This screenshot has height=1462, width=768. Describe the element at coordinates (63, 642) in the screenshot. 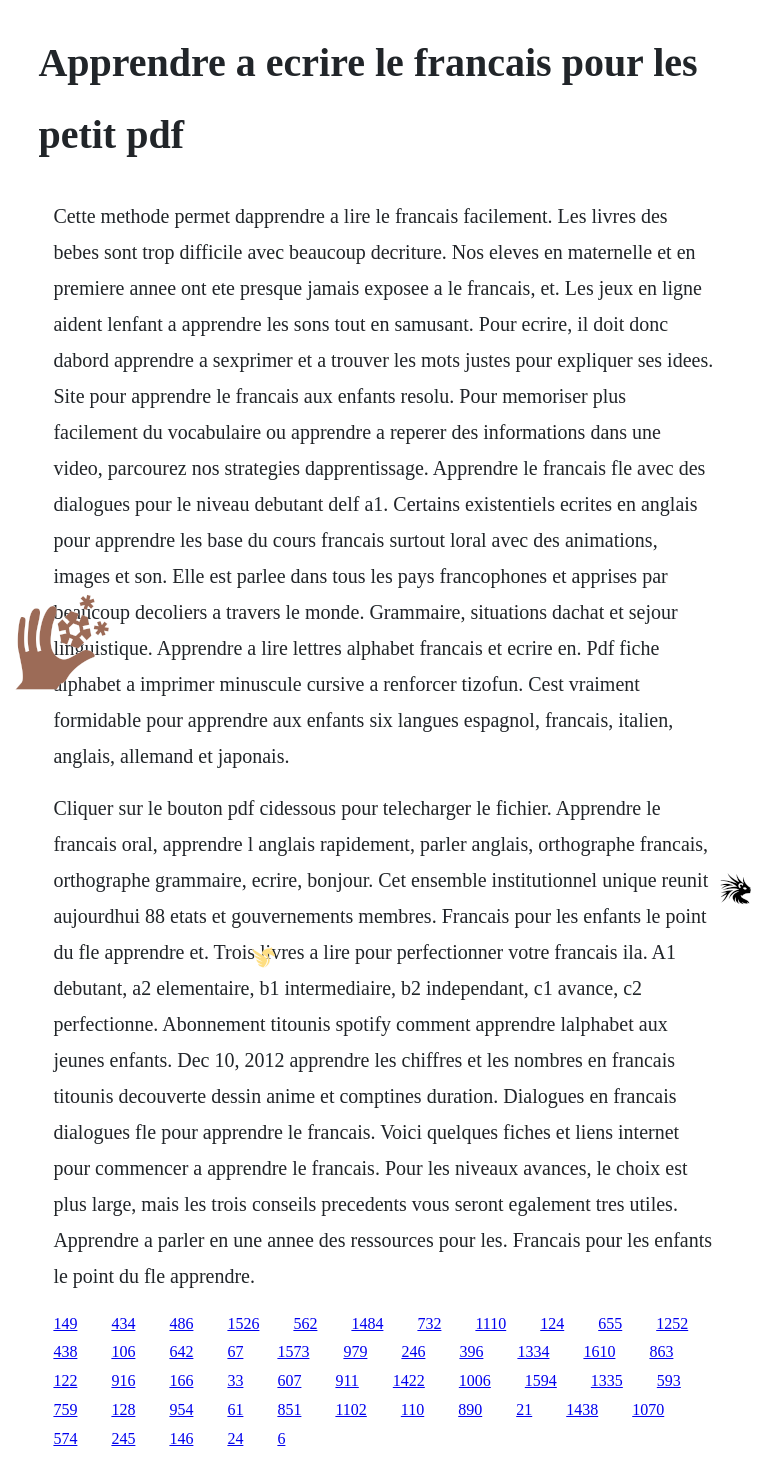

I see `cast an ice or frost spell` at that location.